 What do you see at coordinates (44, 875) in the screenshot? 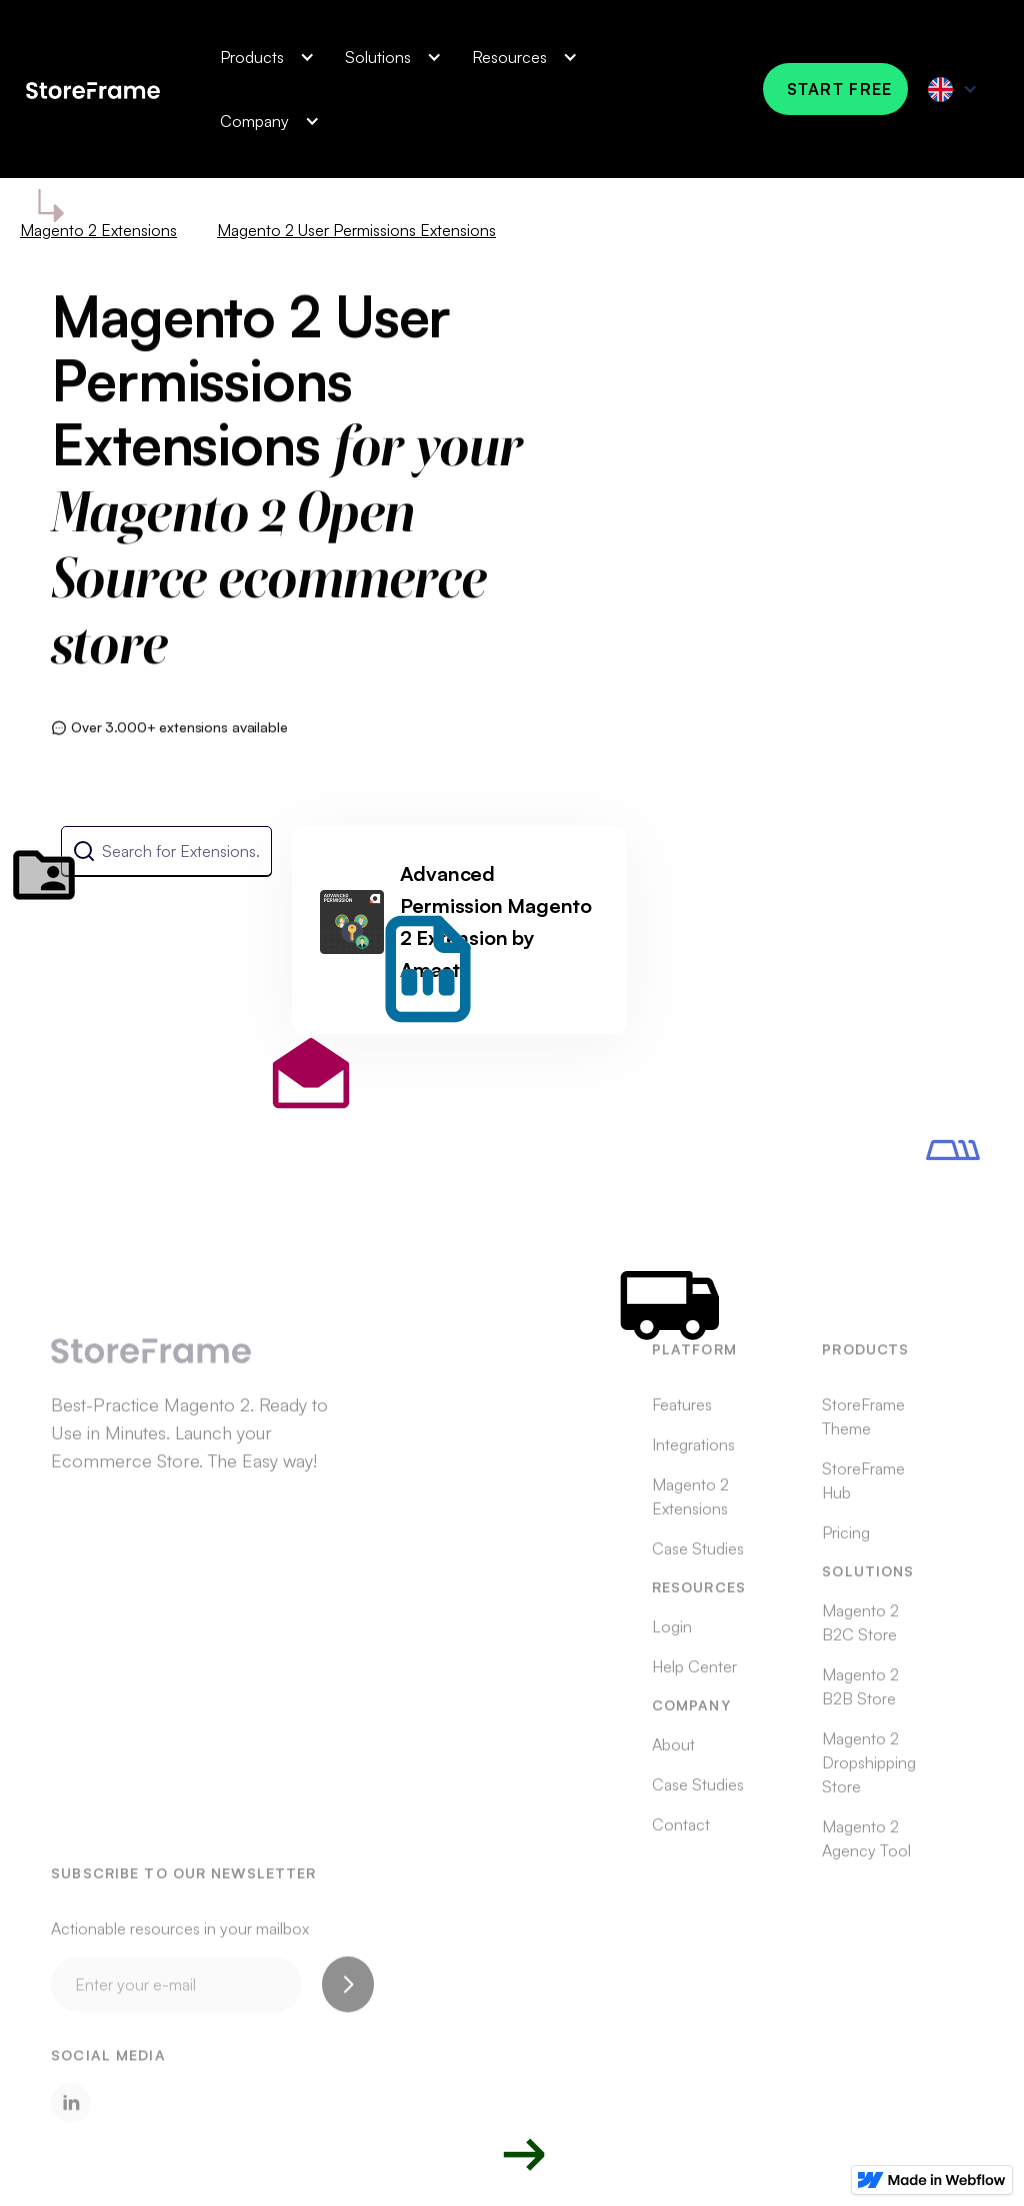
I see `access shared folder contents` at bounding box center [44, 875].